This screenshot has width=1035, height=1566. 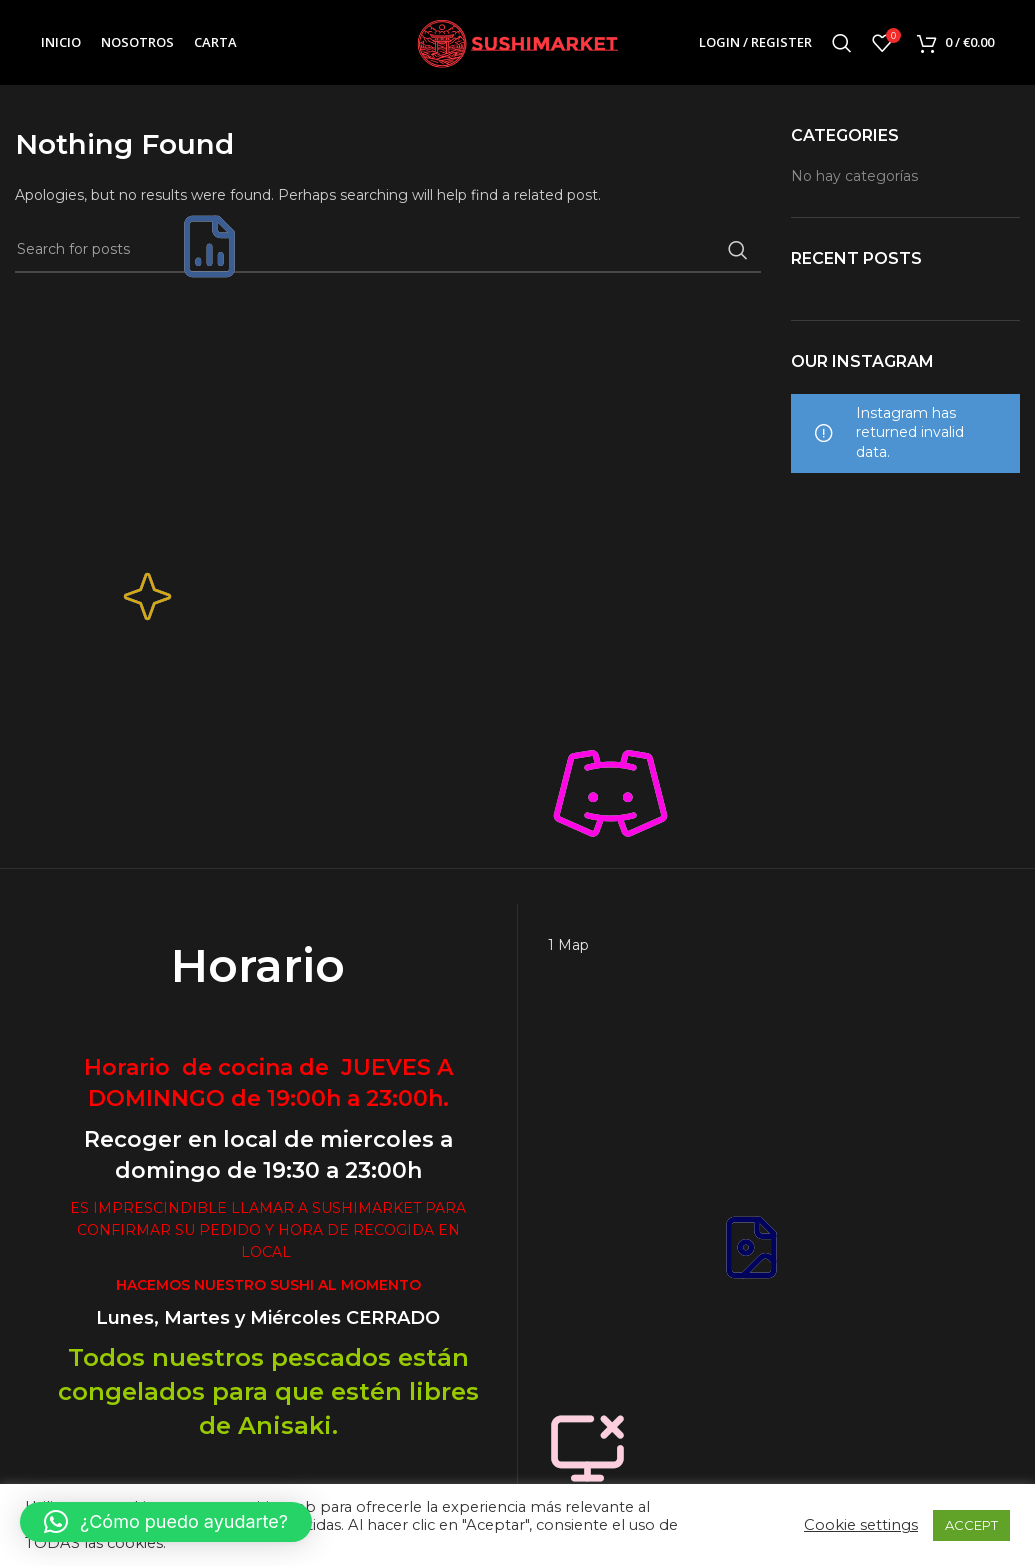 I want to click on view report or analytics file, so click(x=209, y=246).